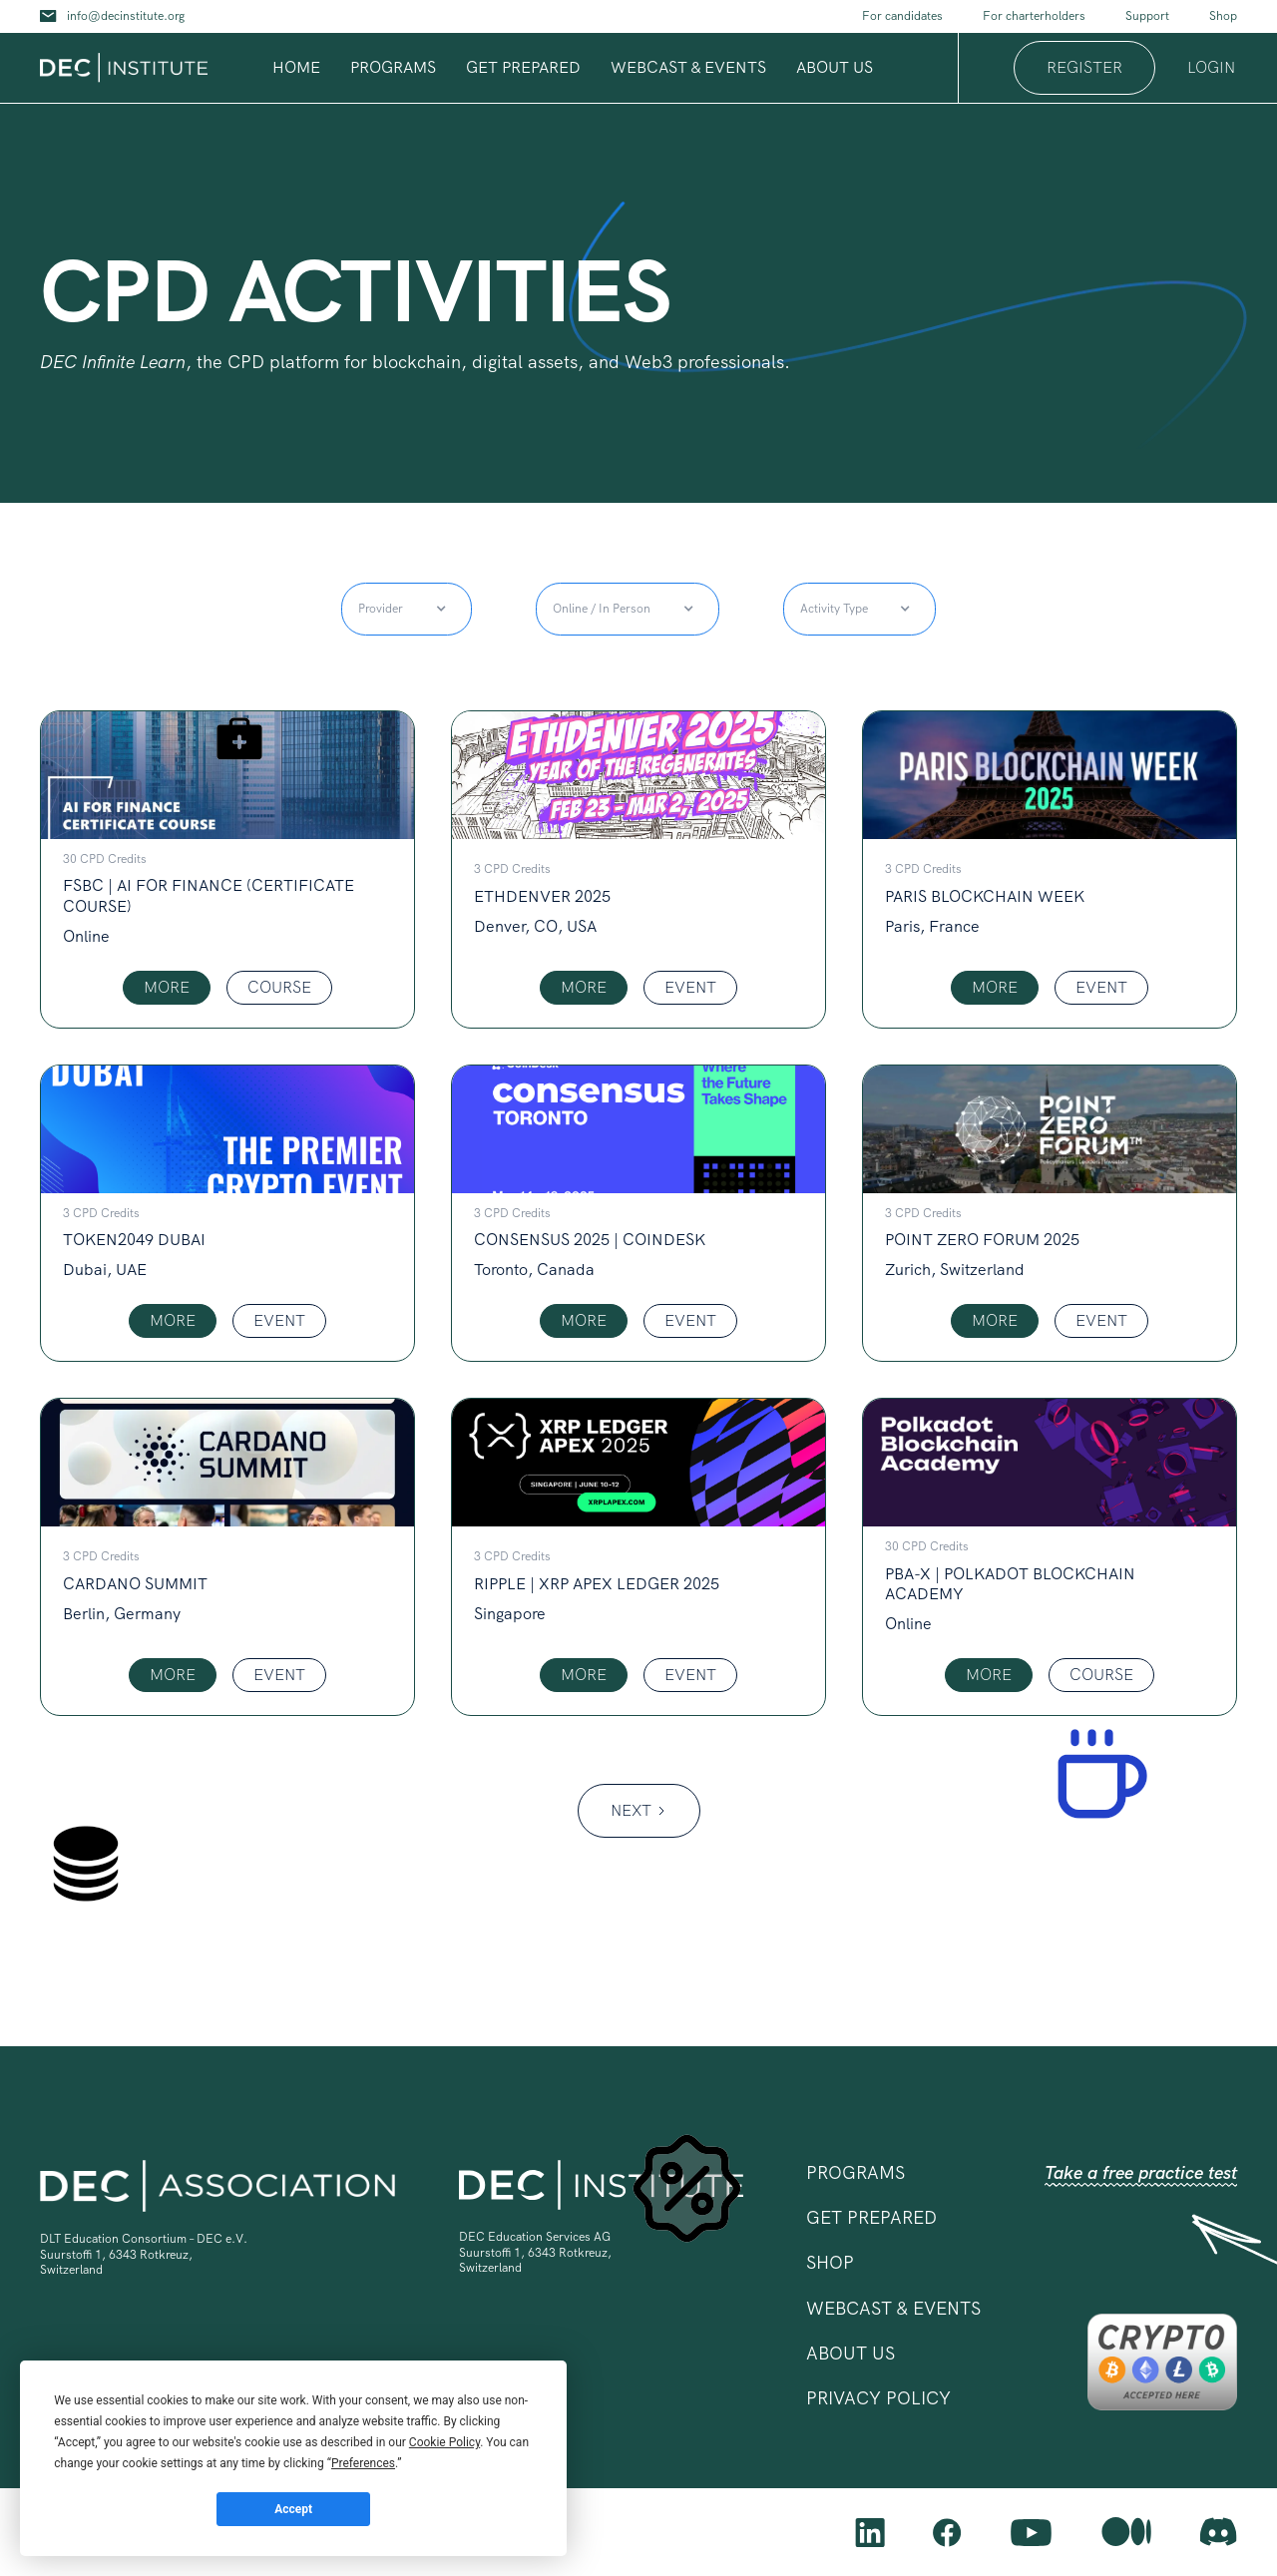  Describe the element at coordinates (86, 1864) in the screenshot. I see `view database or data storage` at that location.